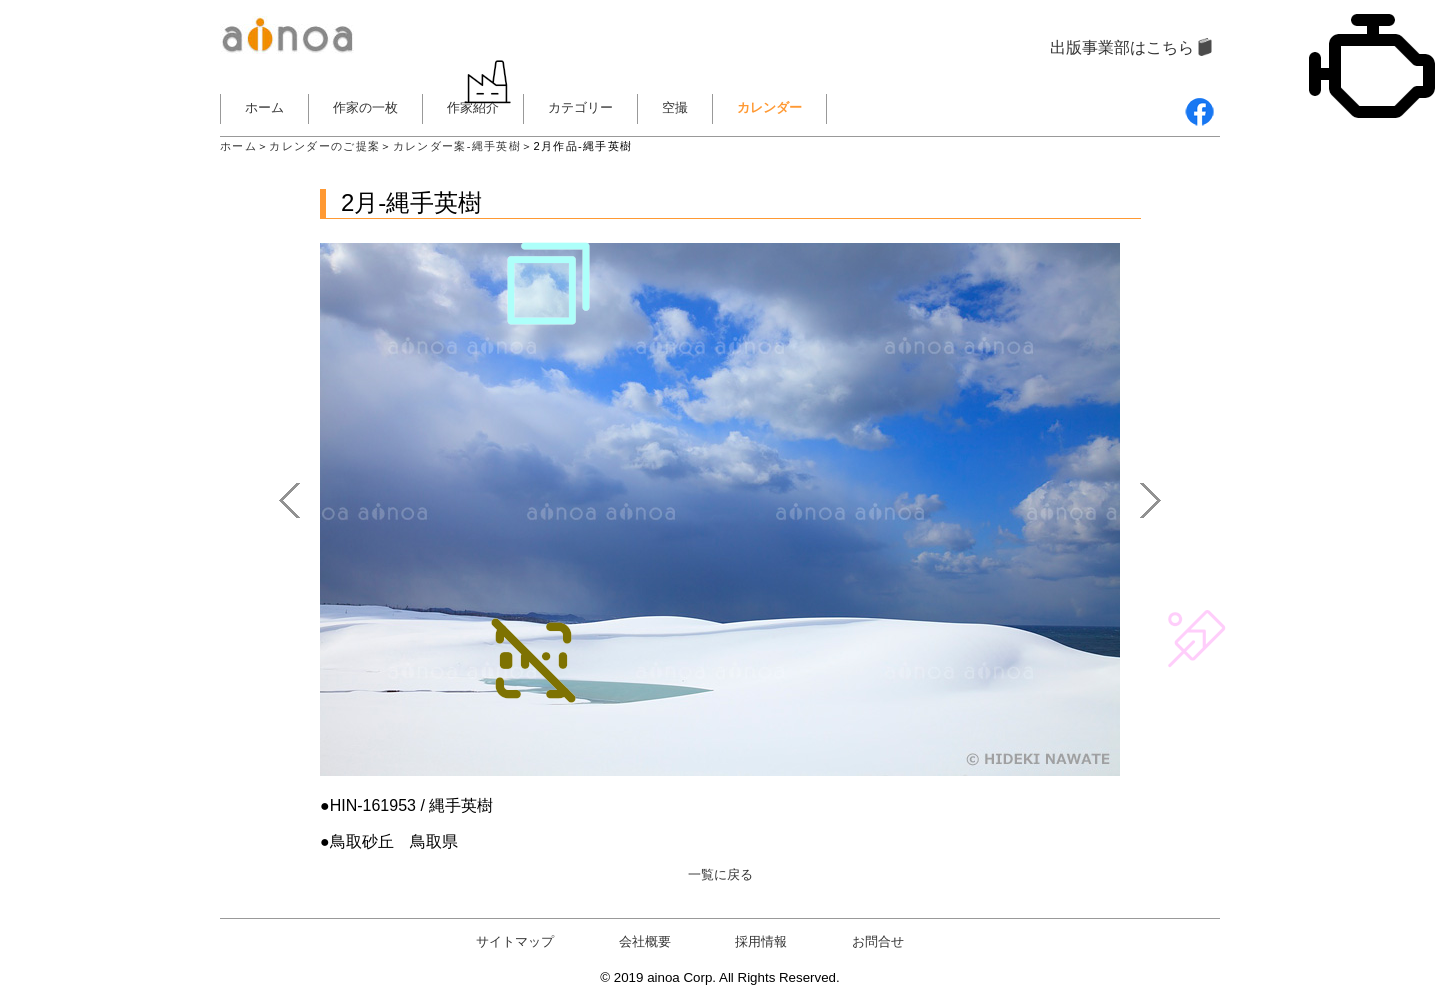  I want to click on check engine or vehicle diagnostics, so click(1371, 68).